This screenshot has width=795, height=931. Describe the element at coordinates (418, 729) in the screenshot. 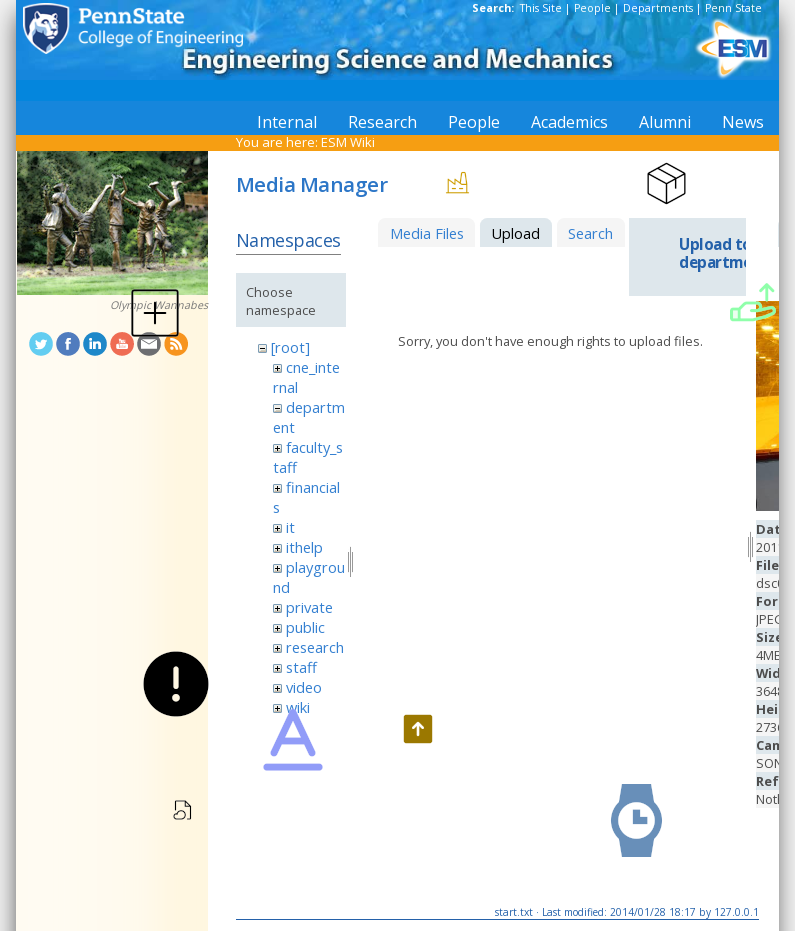

I see `upload a file or content` at that location.